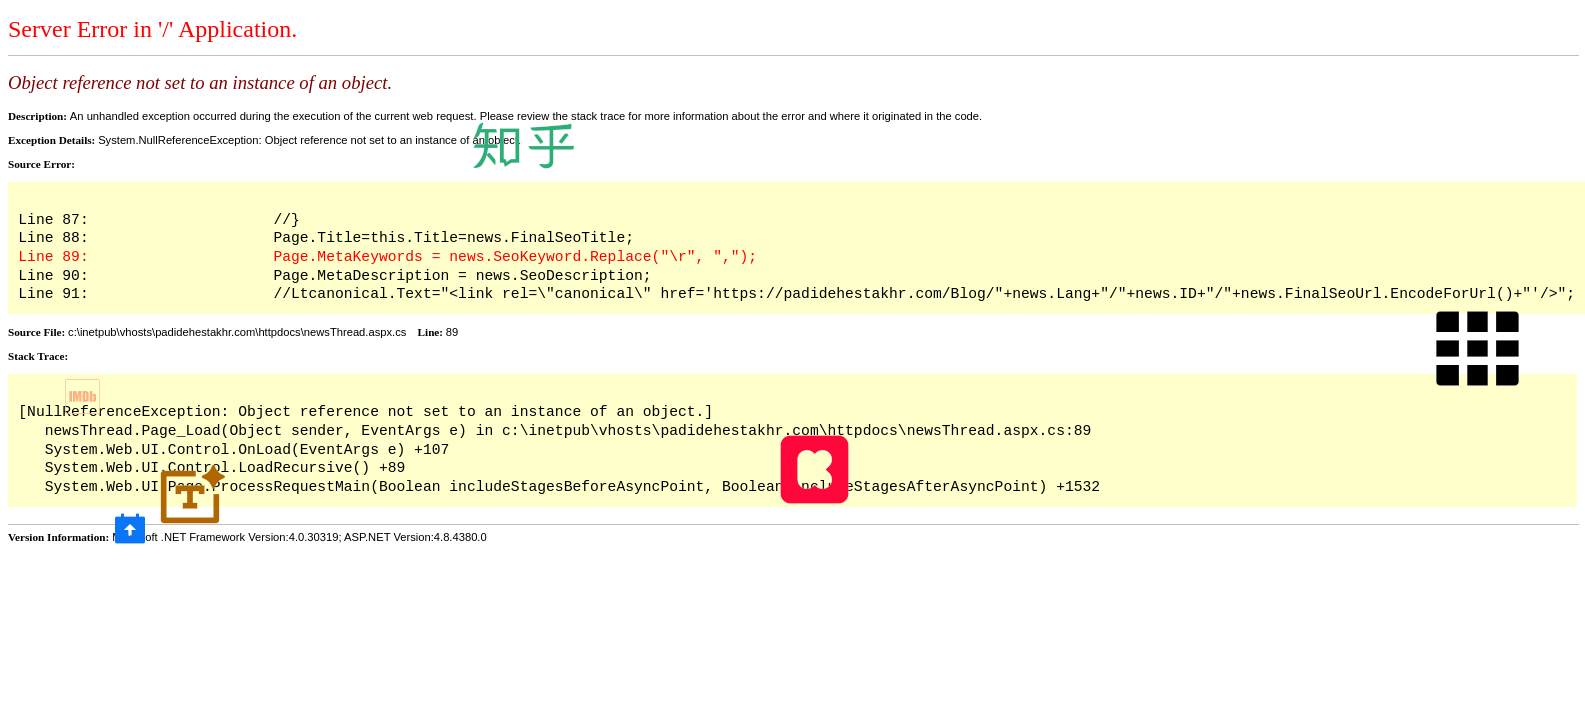  Describe the element at coordinates (130, 530) in the screenshot. I see `upload image to gallery` at that location.